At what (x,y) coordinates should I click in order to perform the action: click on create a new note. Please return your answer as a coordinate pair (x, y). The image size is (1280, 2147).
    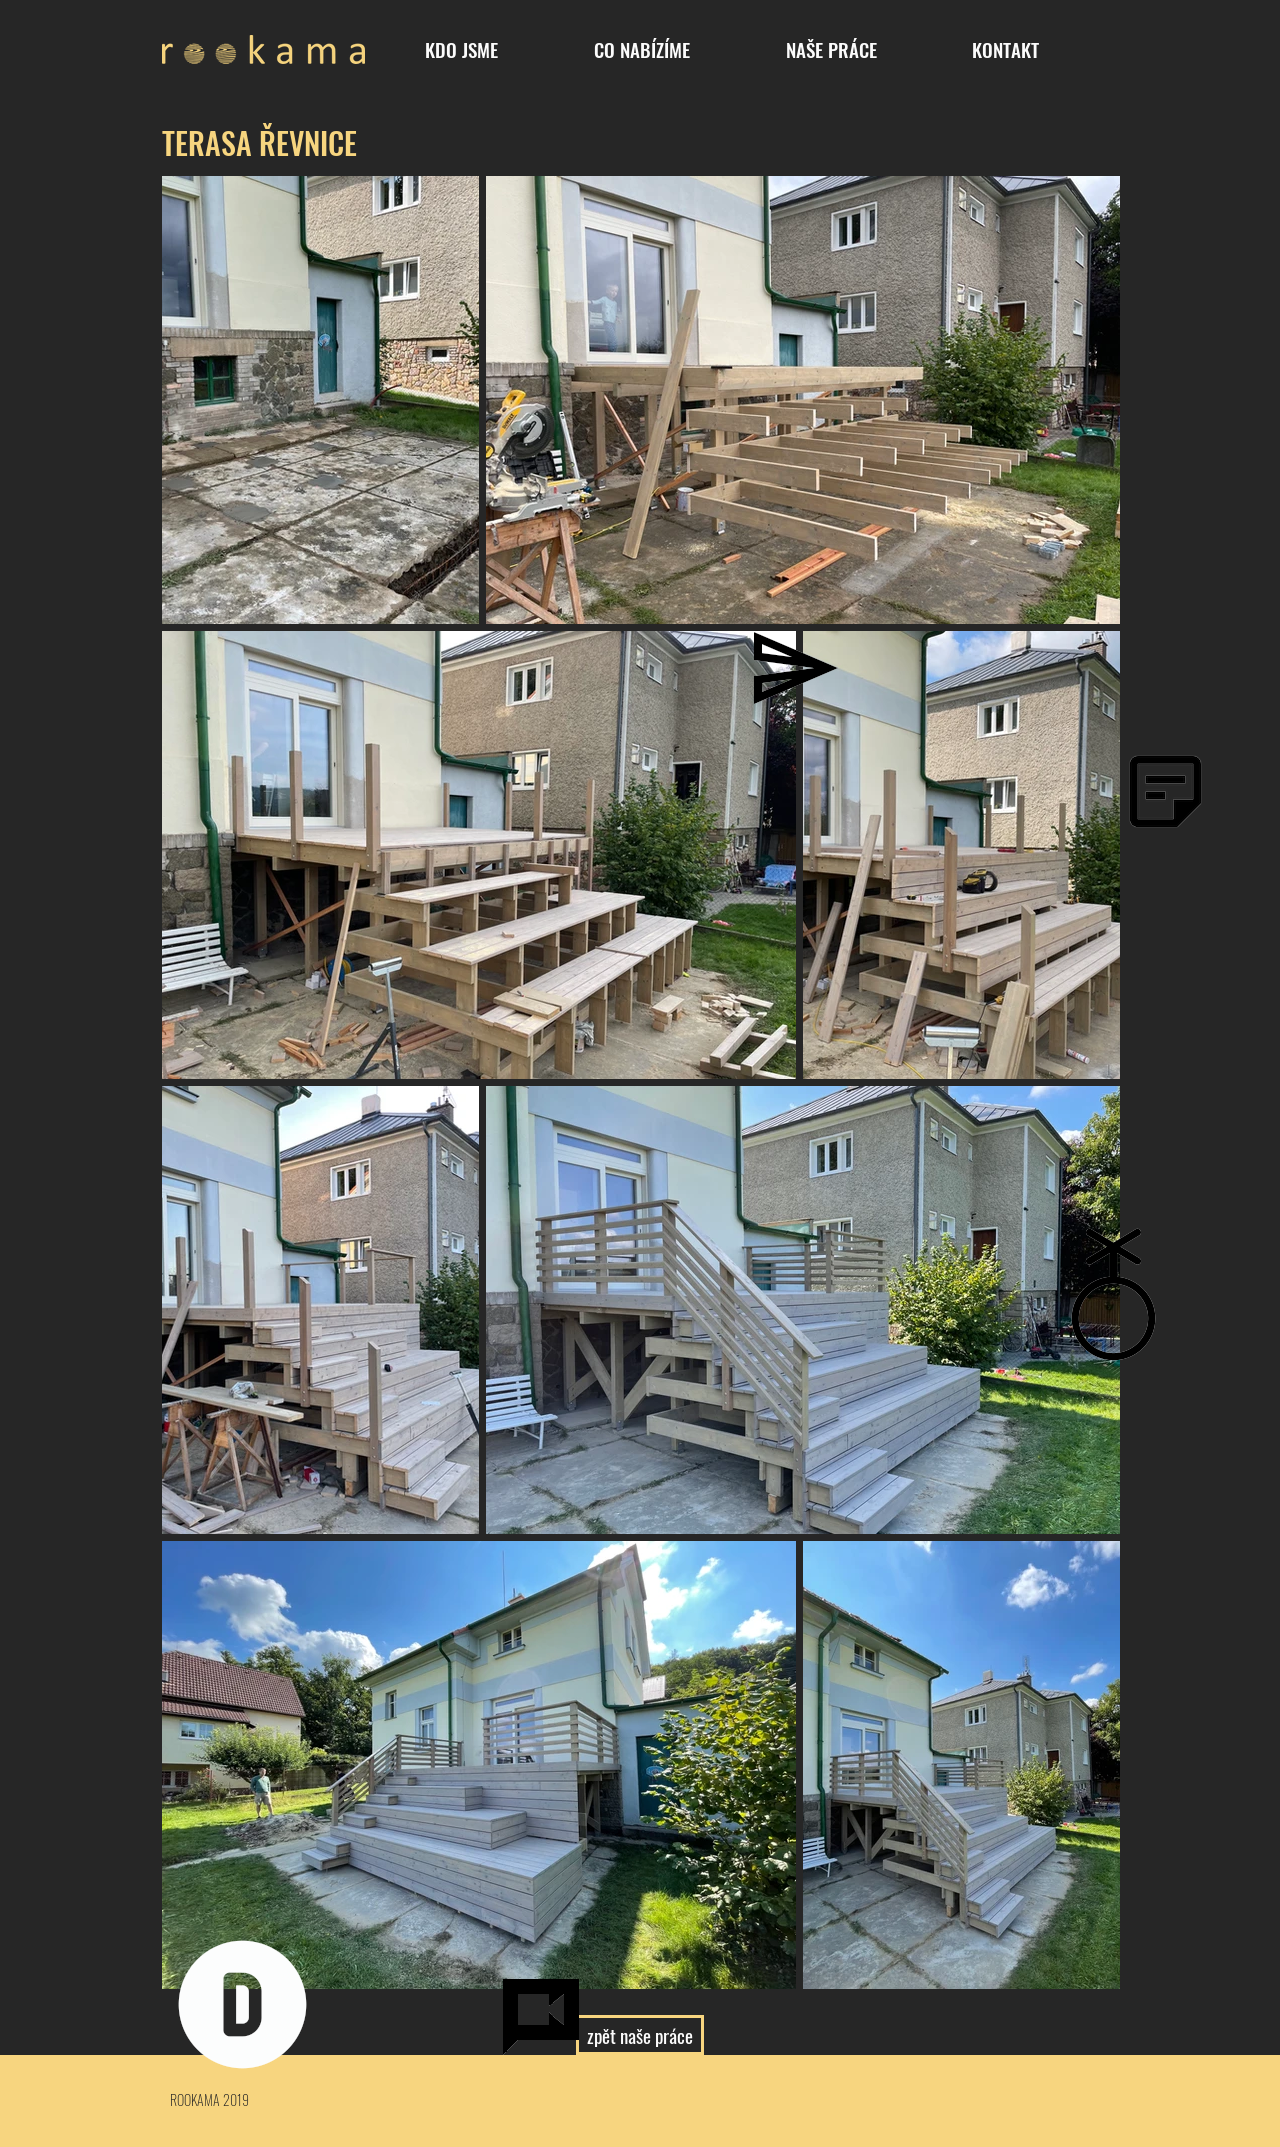
    Looking at the image, I should click on (1165, 791).